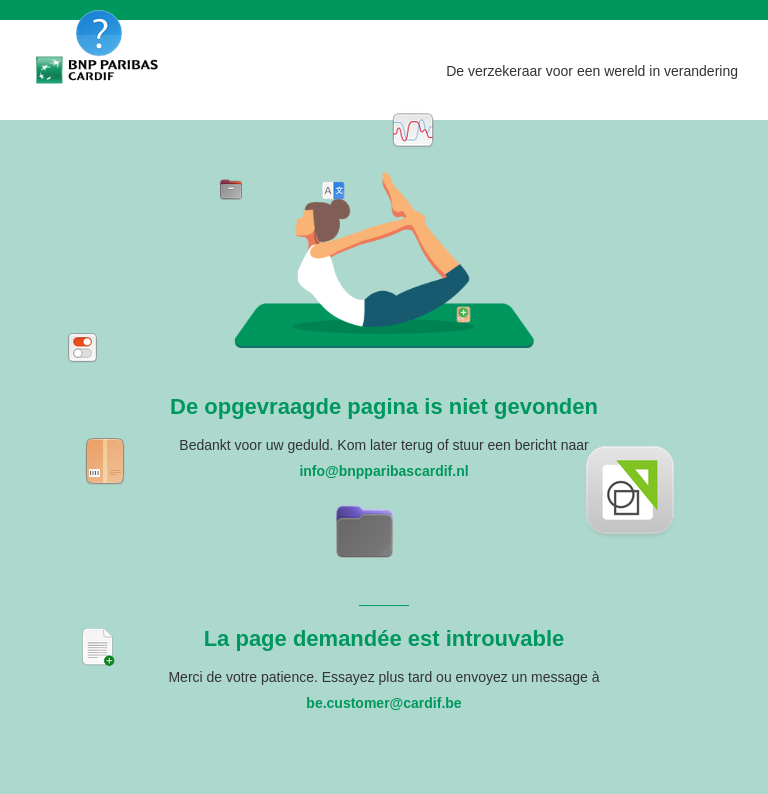 The width and height of the screenshot is (768, 794). Describe the element at coordinates (413, 130) in the screenshot. I see `open power statistics and battery usage details` at that location.